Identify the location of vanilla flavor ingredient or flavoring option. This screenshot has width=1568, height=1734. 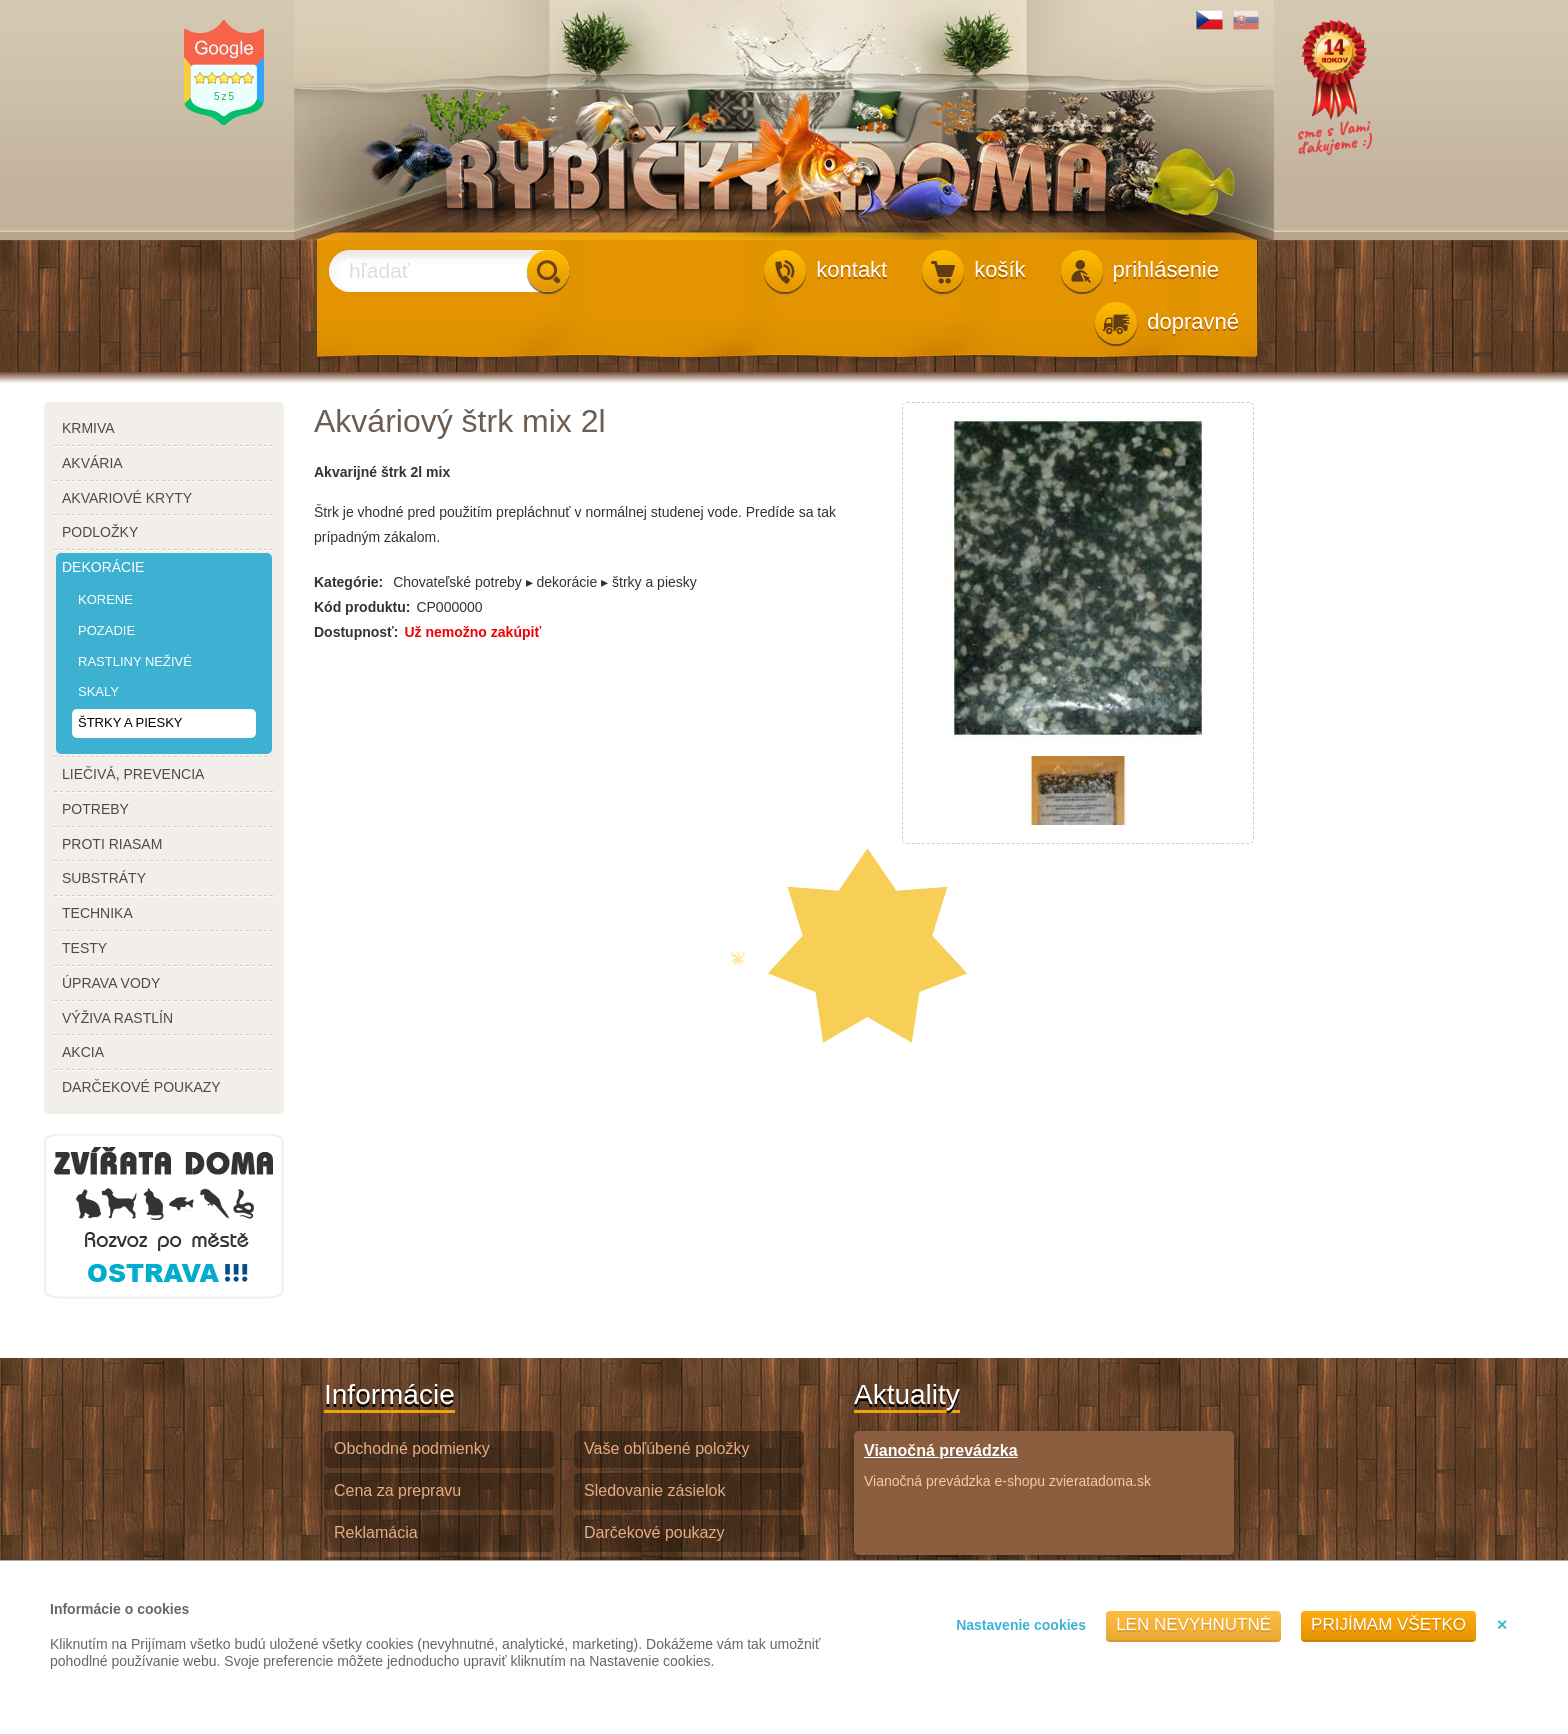
(738, 958).